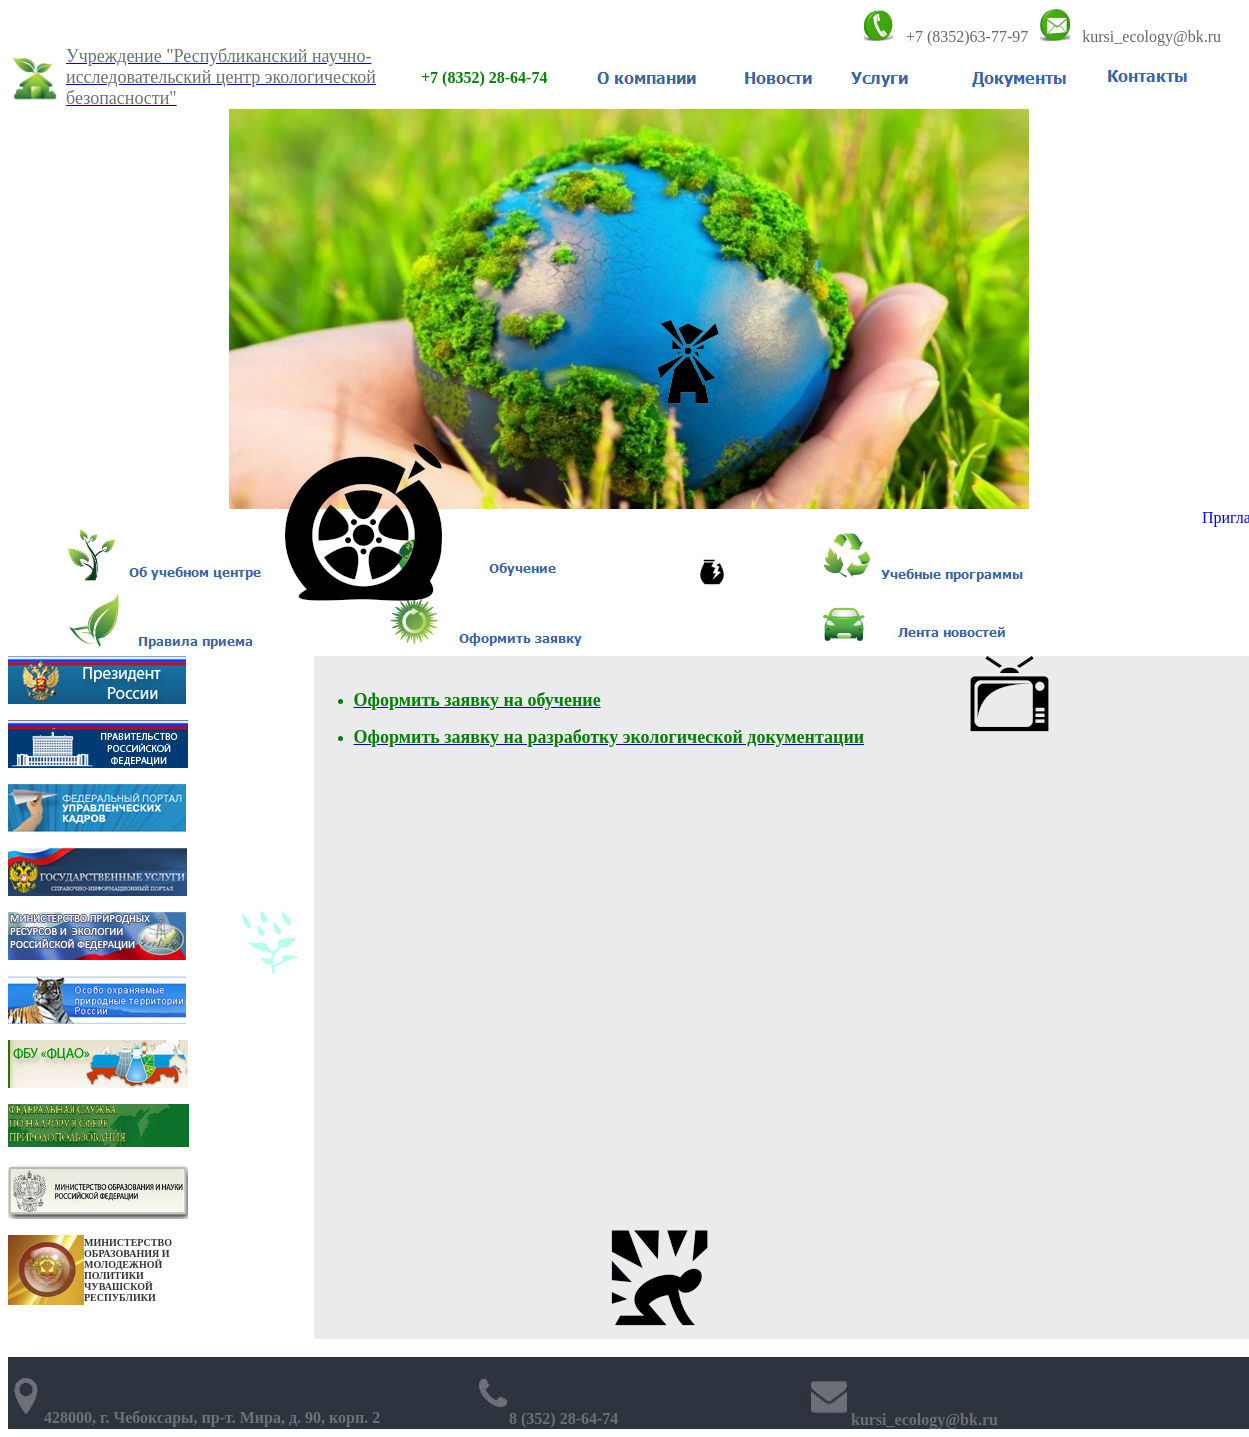 The height and width of the screenshot is (1437, 1249). What do you see at coordinates (712, 572) in the screenshot?
I see `indicates a broken or damaged item` at bounding box center [712, 572].